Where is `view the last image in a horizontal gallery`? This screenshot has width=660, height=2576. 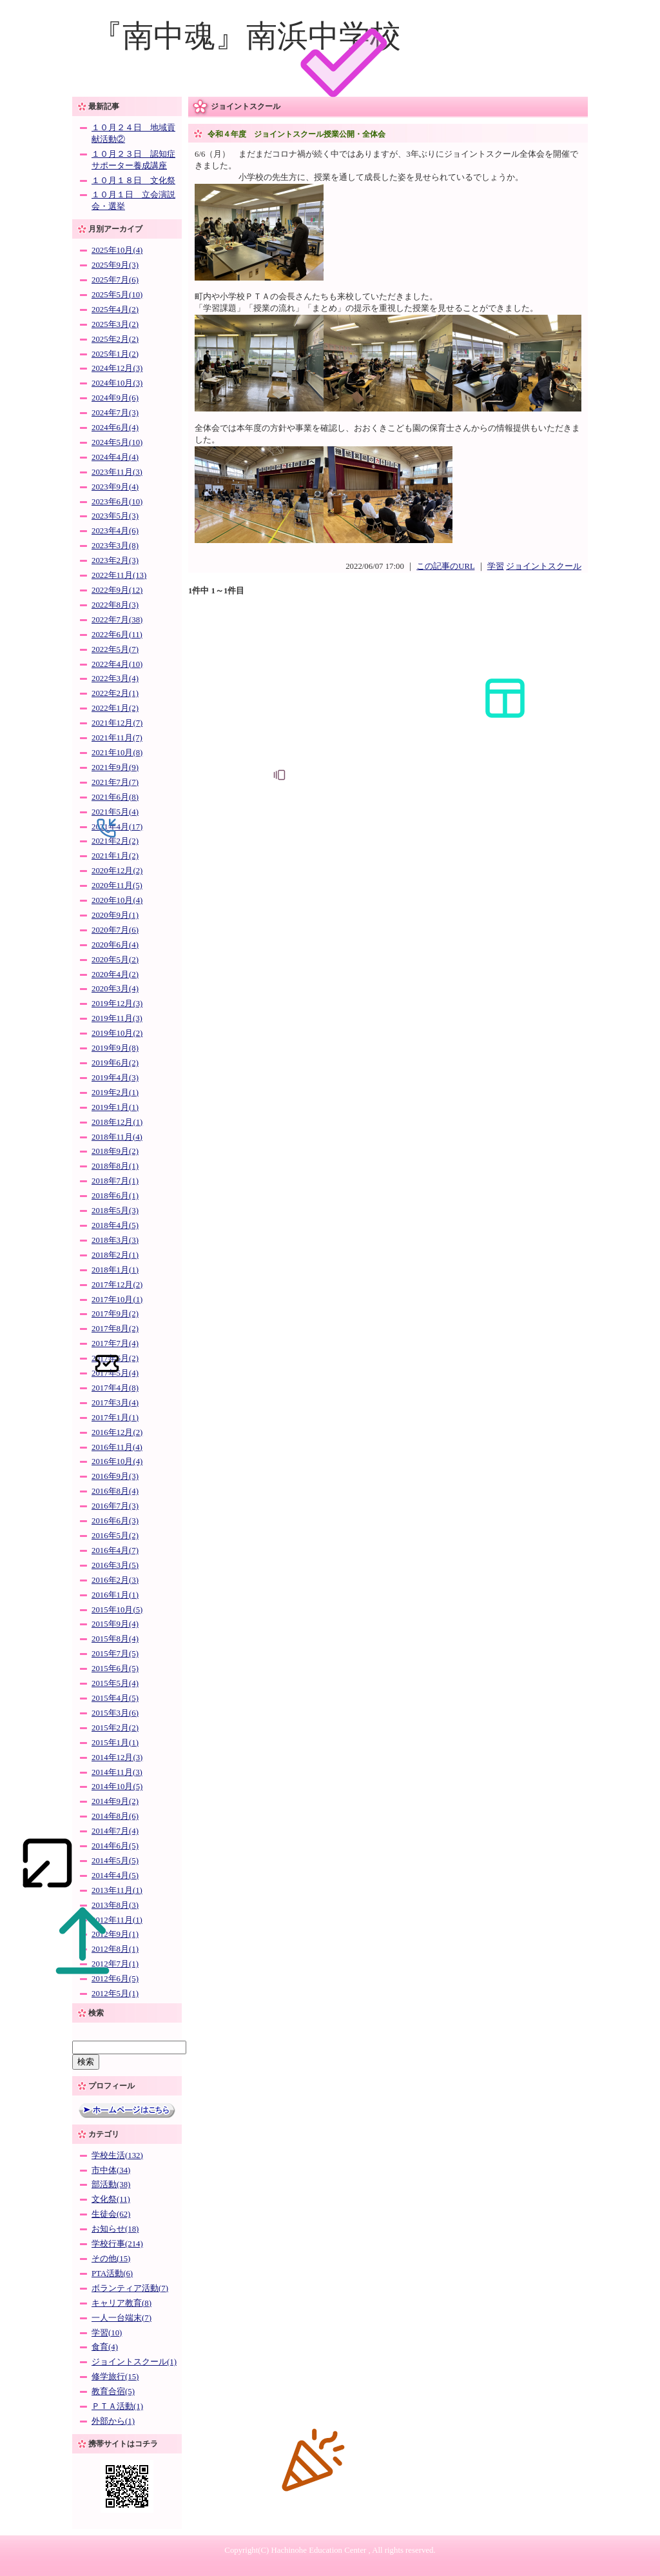 view the last image in a horizontal gallery is located at coordinates (279, 775).